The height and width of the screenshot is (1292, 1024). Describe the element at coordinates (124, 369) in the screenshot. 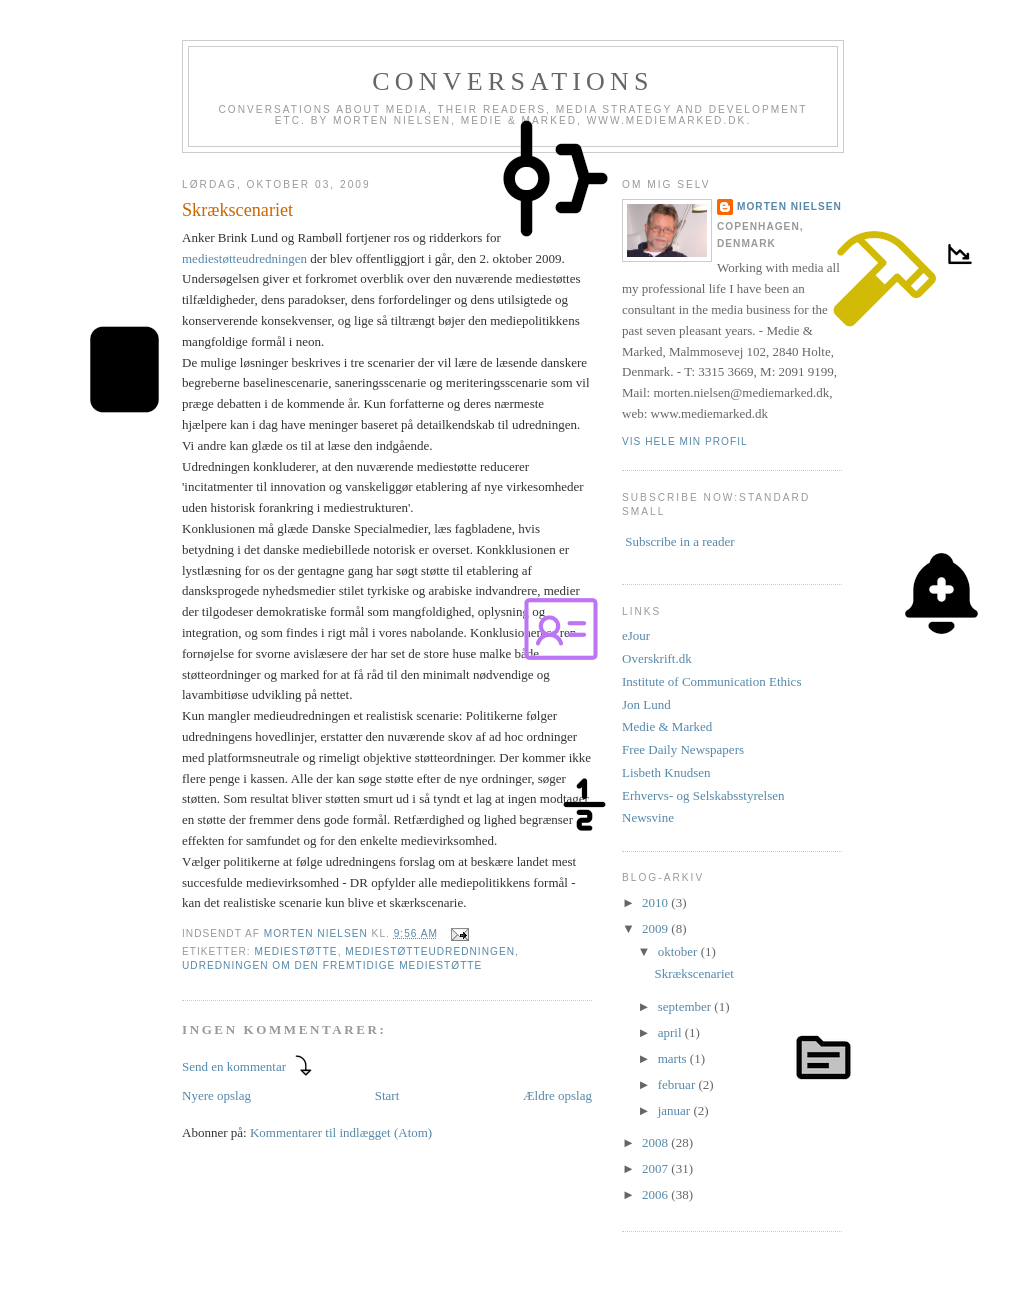

I see `represents a vertical card or panel layout` at that location.